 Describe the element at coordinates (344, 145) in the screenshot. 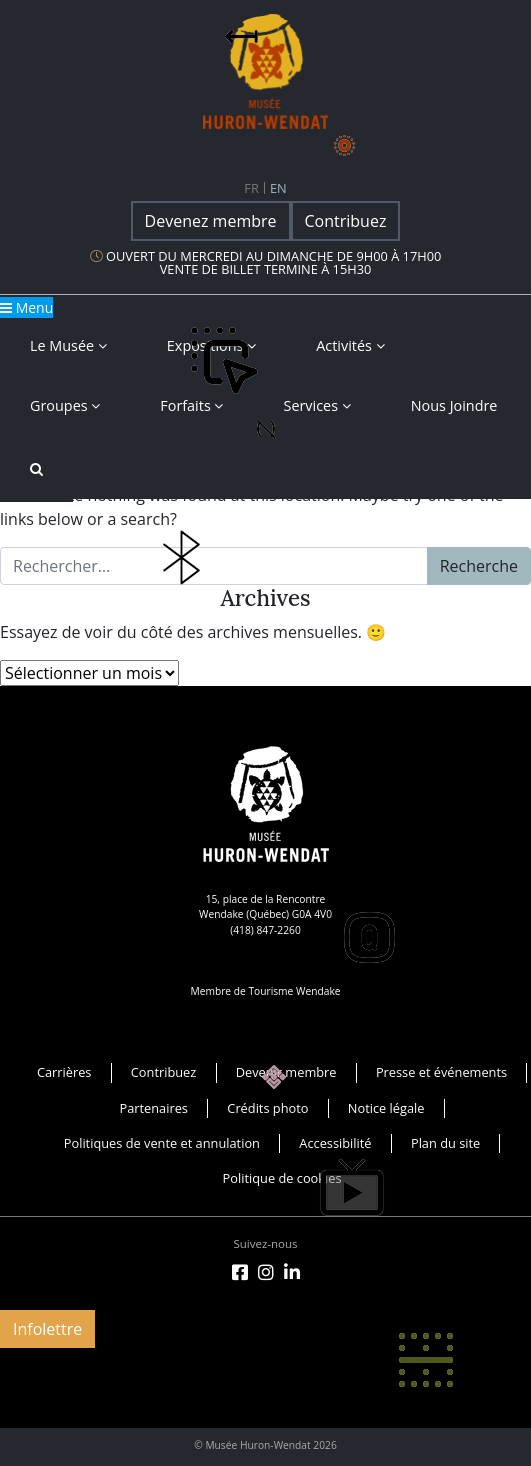

I see `indicates live photo mode is active` at that location.